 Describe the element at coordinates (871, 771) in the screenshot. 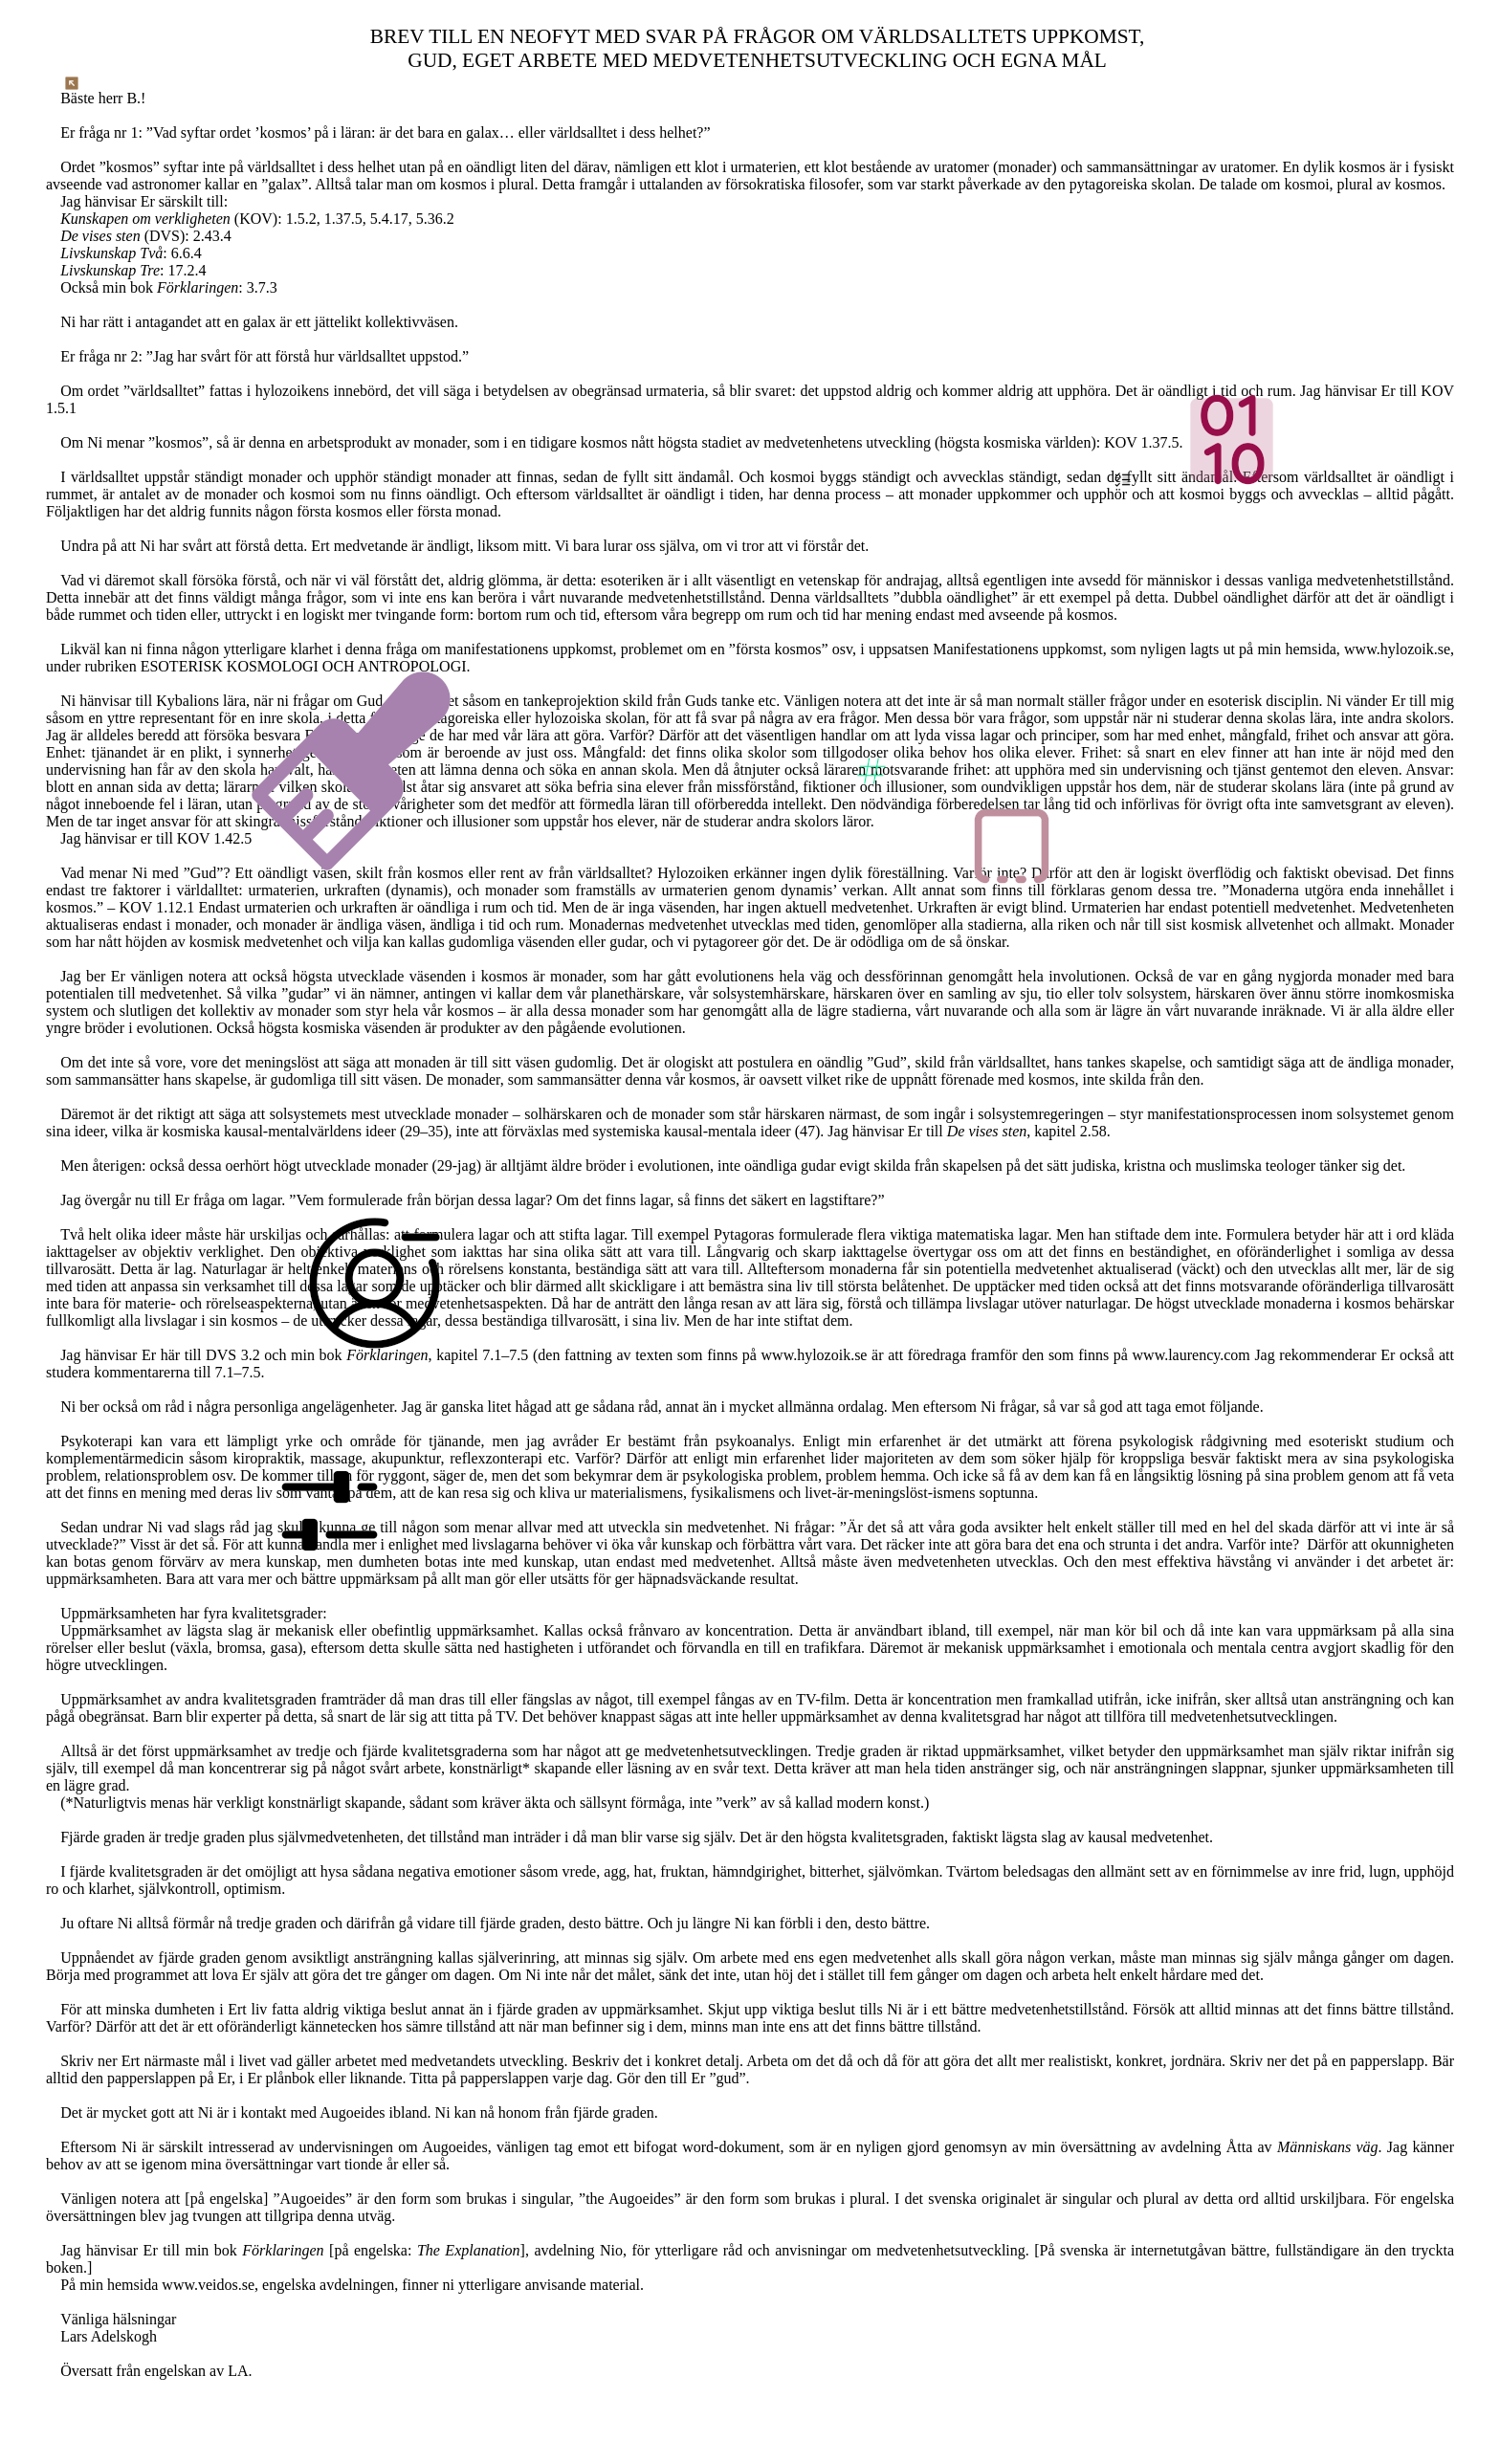

I see `view or browse hashtags` at that location.